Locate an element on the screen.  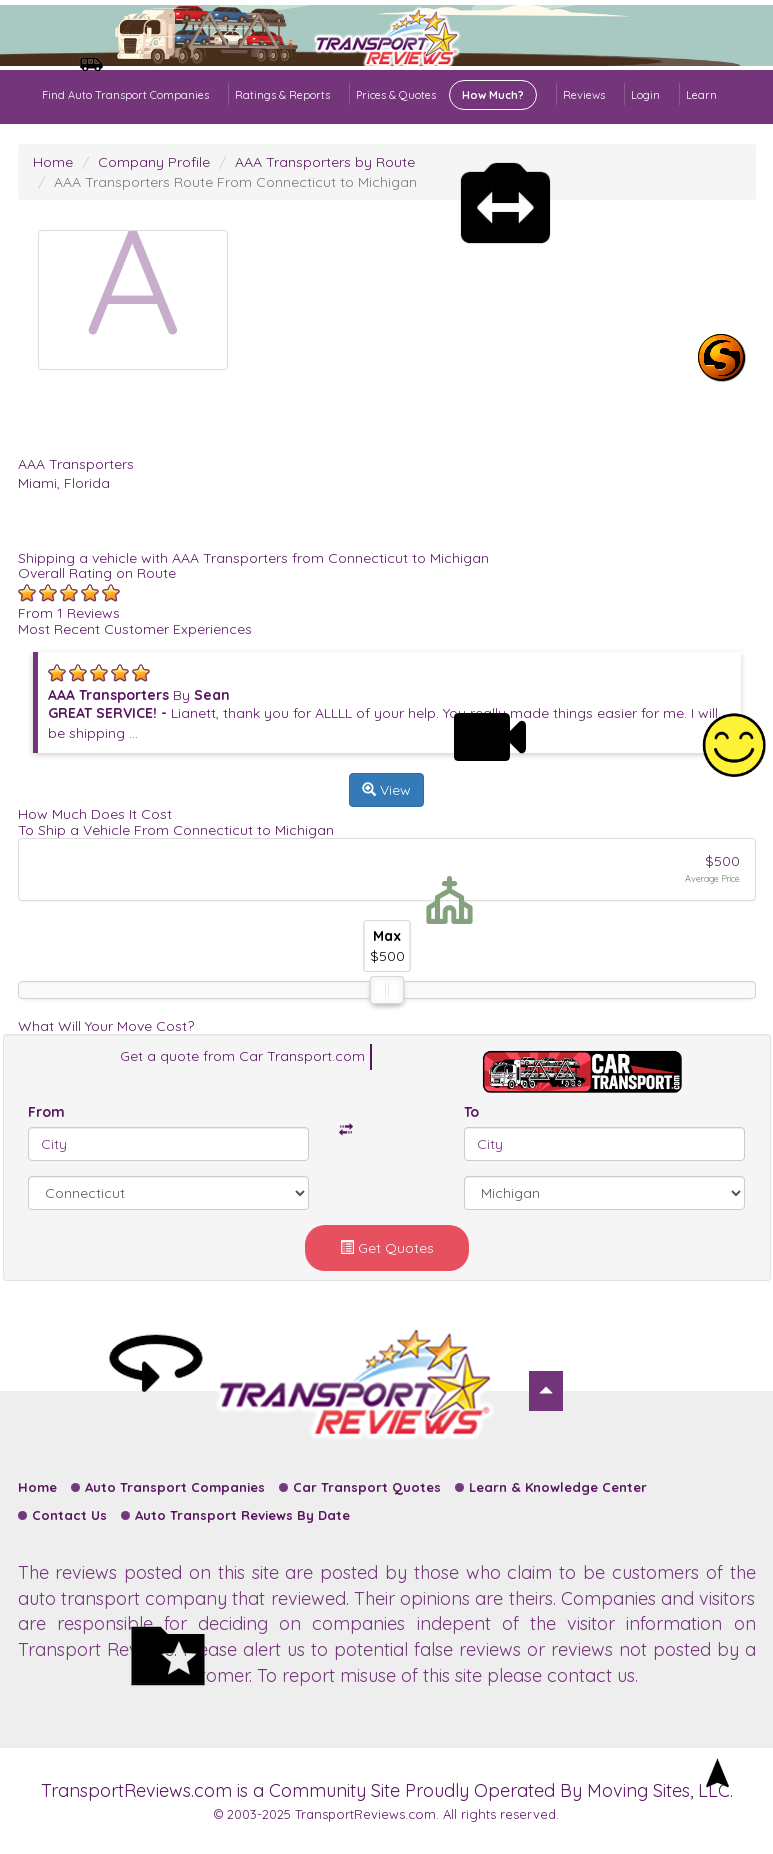
start a video call is located at coordinates (490, 737).